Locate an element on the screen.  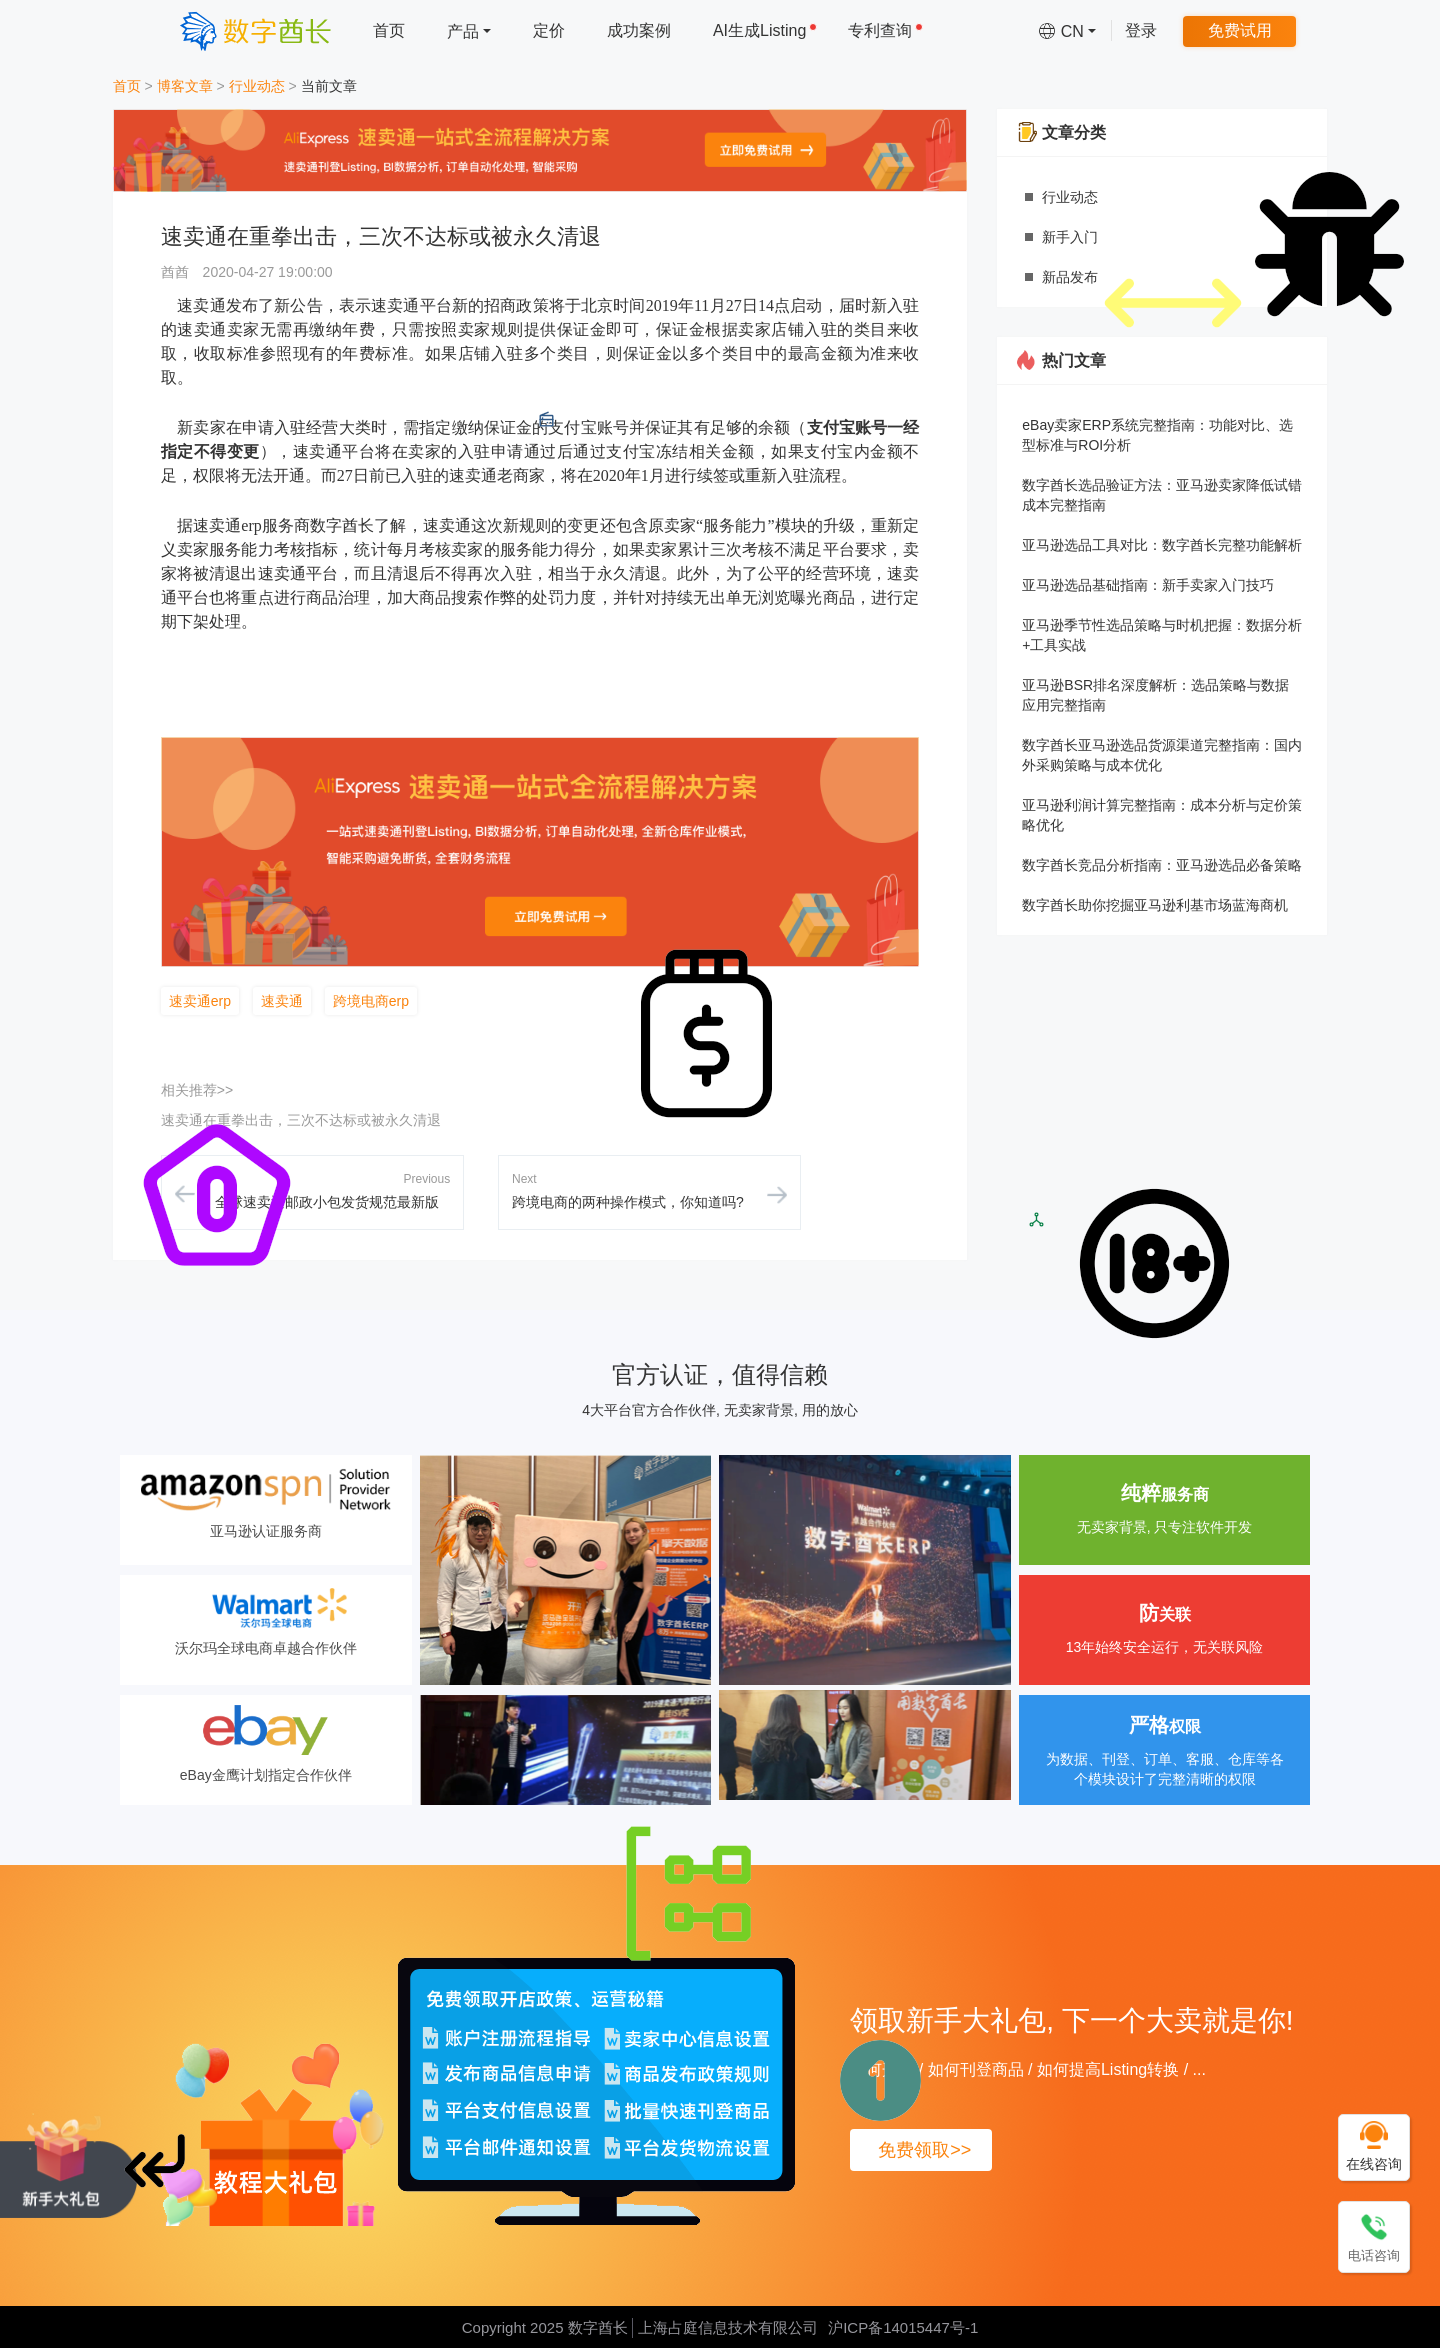
reply all to a message or email is located at coordinates (156, 2162).